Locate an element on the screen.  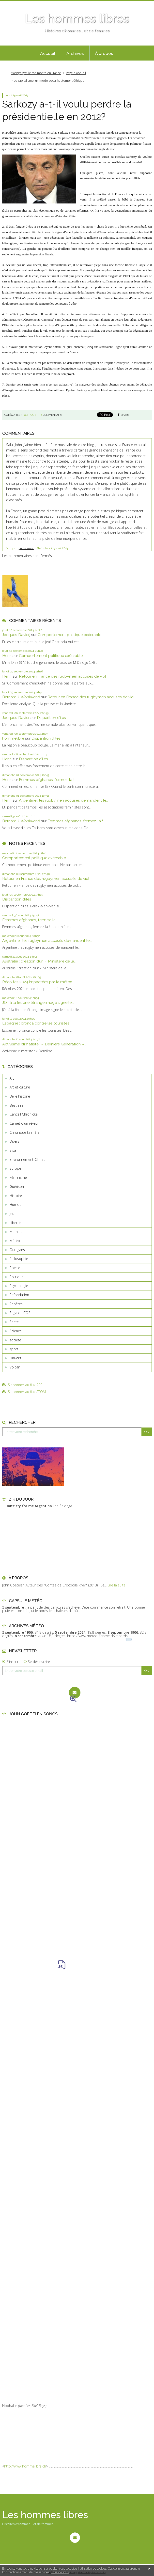
indicates battery is empty or depleted is located at coordinates (129, 1639).